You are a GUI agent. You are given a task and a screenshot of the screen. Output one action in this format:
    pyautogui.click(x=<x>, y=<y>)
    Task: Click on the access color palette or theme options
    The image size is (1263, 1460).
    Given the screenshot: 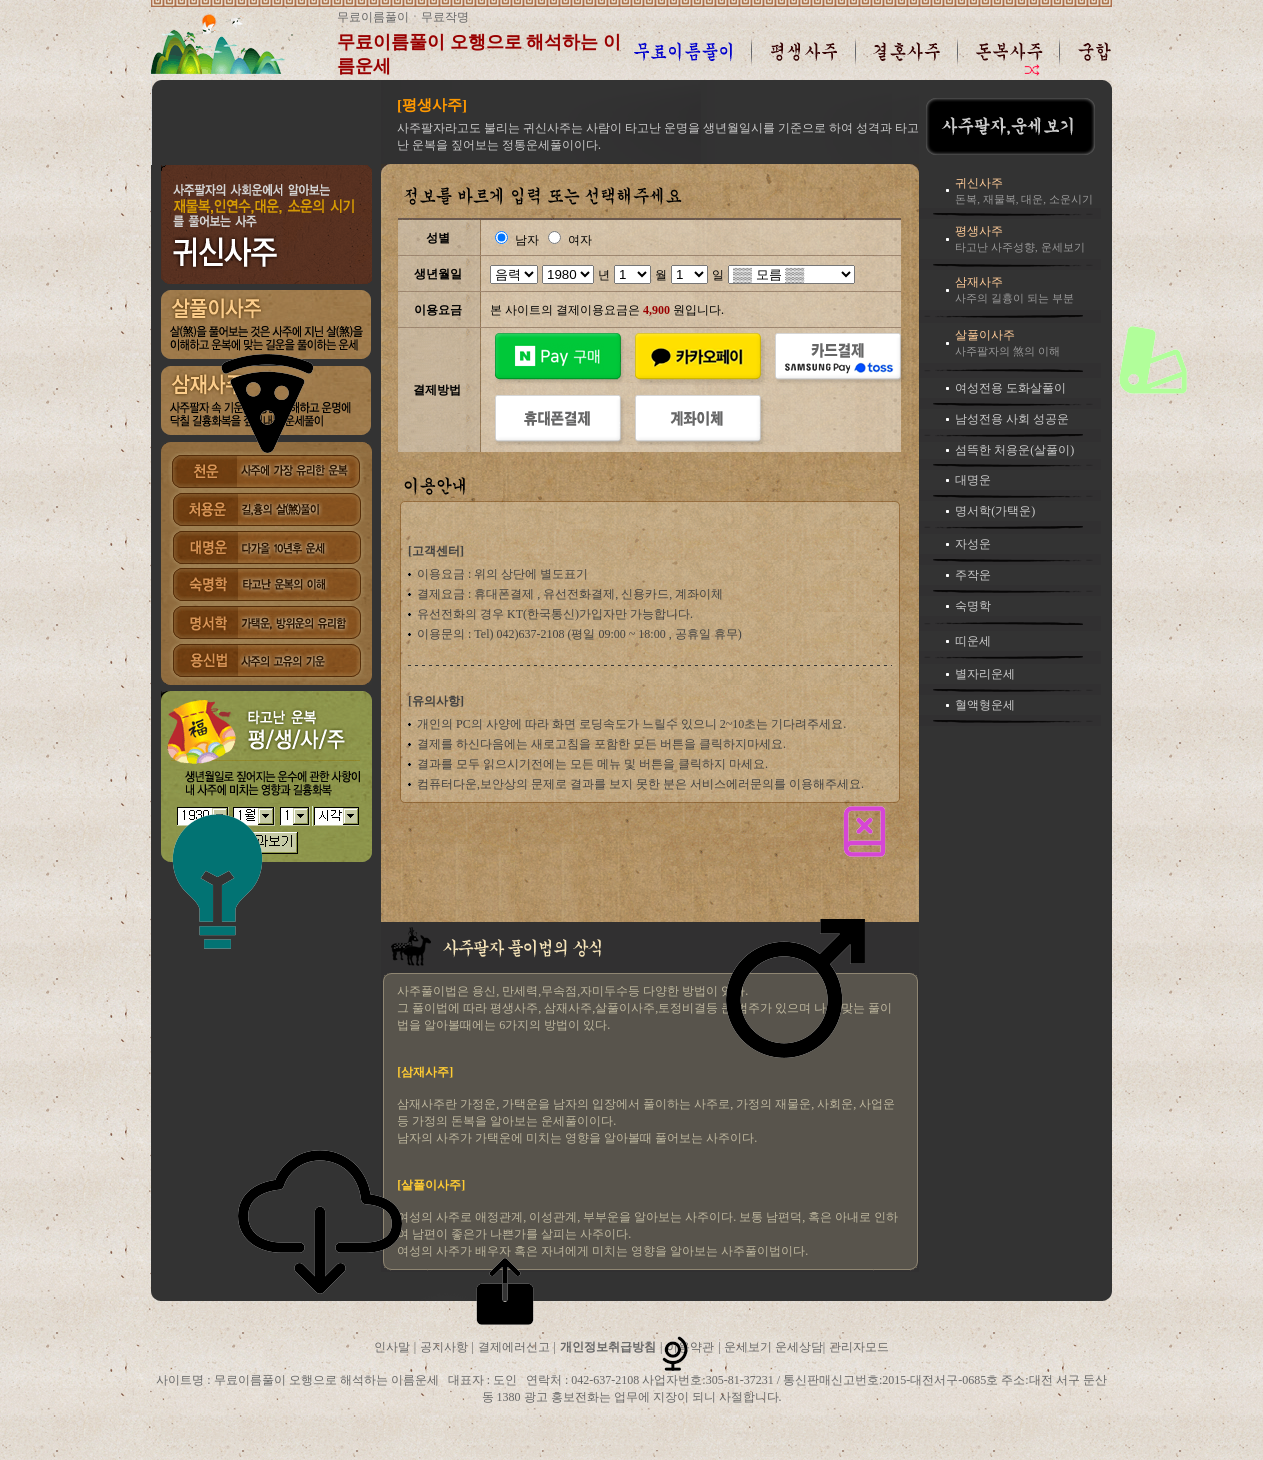 What is the action you would take?
    pyautogui.click(x=1150, y=362)
    